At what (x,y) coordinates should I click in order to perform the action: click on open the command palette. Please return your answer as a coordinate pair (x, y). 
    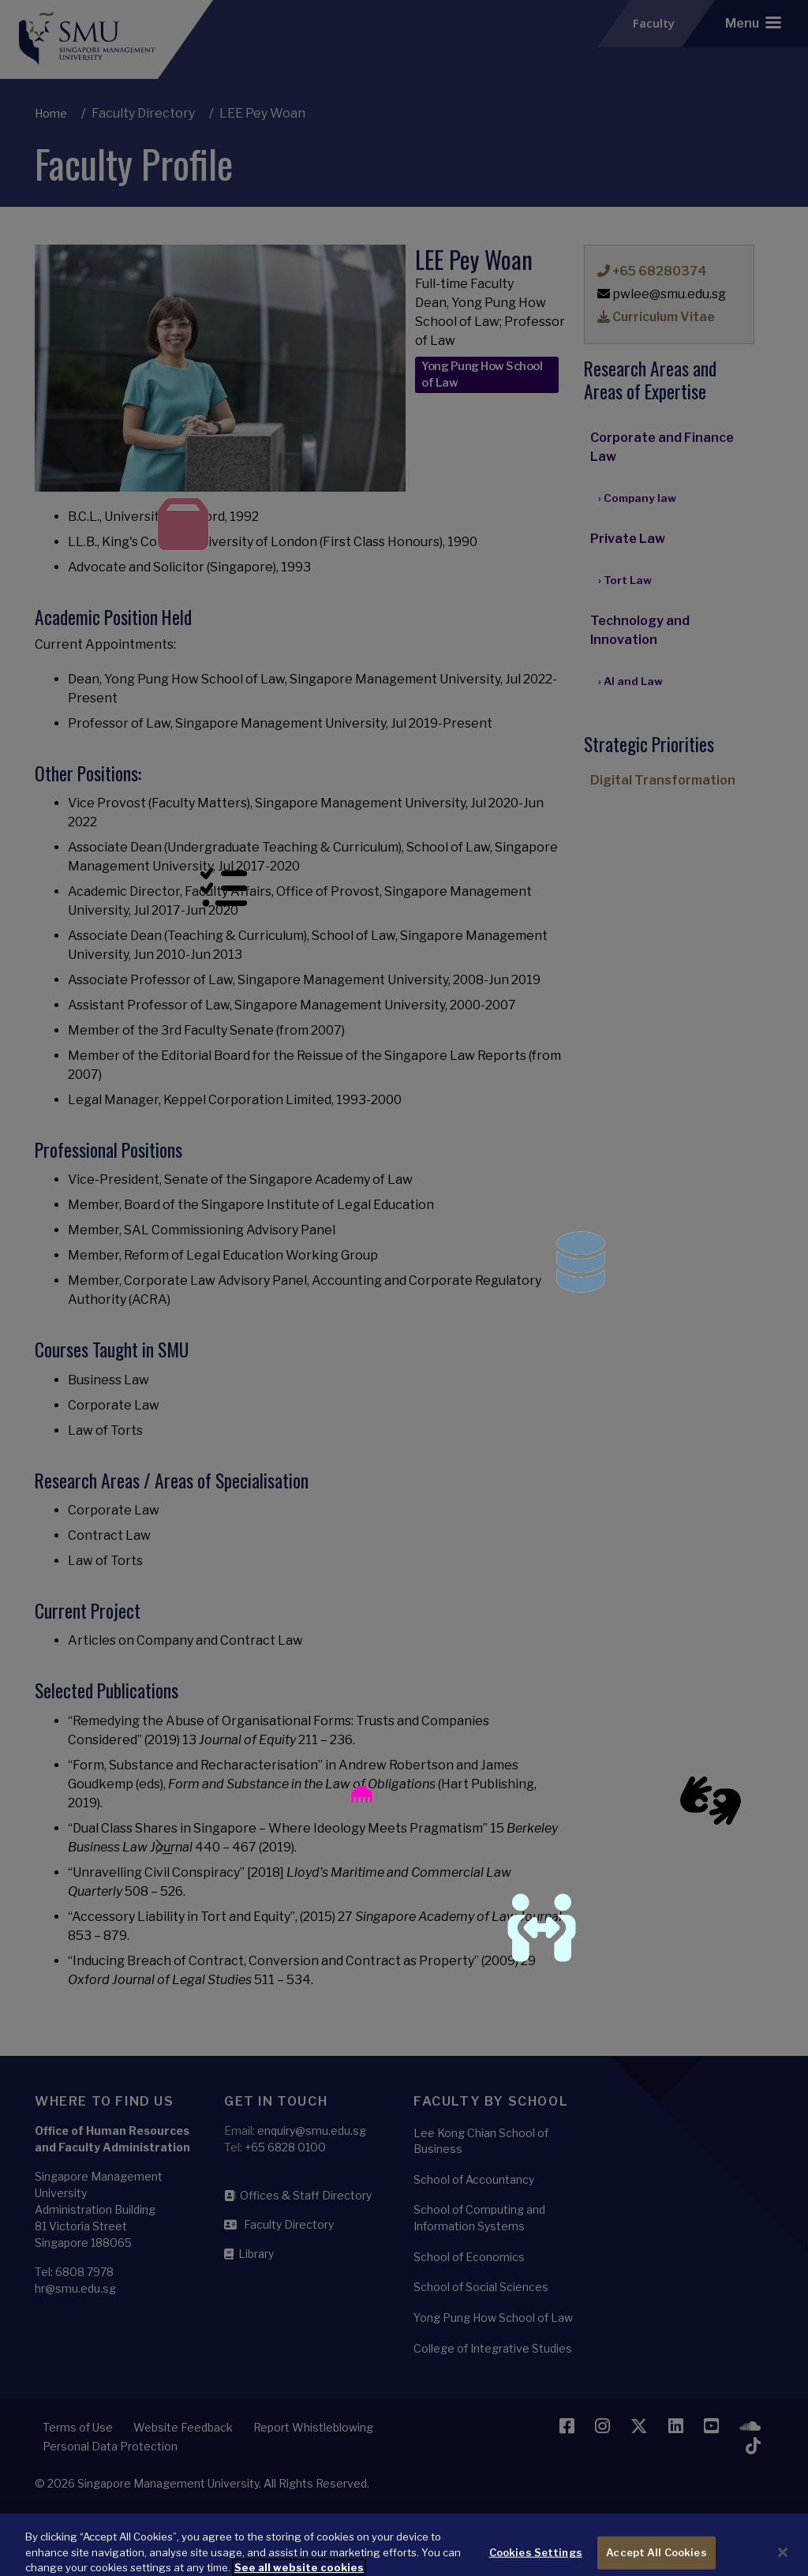
    Looking at the image, I should click on (163, 1846).